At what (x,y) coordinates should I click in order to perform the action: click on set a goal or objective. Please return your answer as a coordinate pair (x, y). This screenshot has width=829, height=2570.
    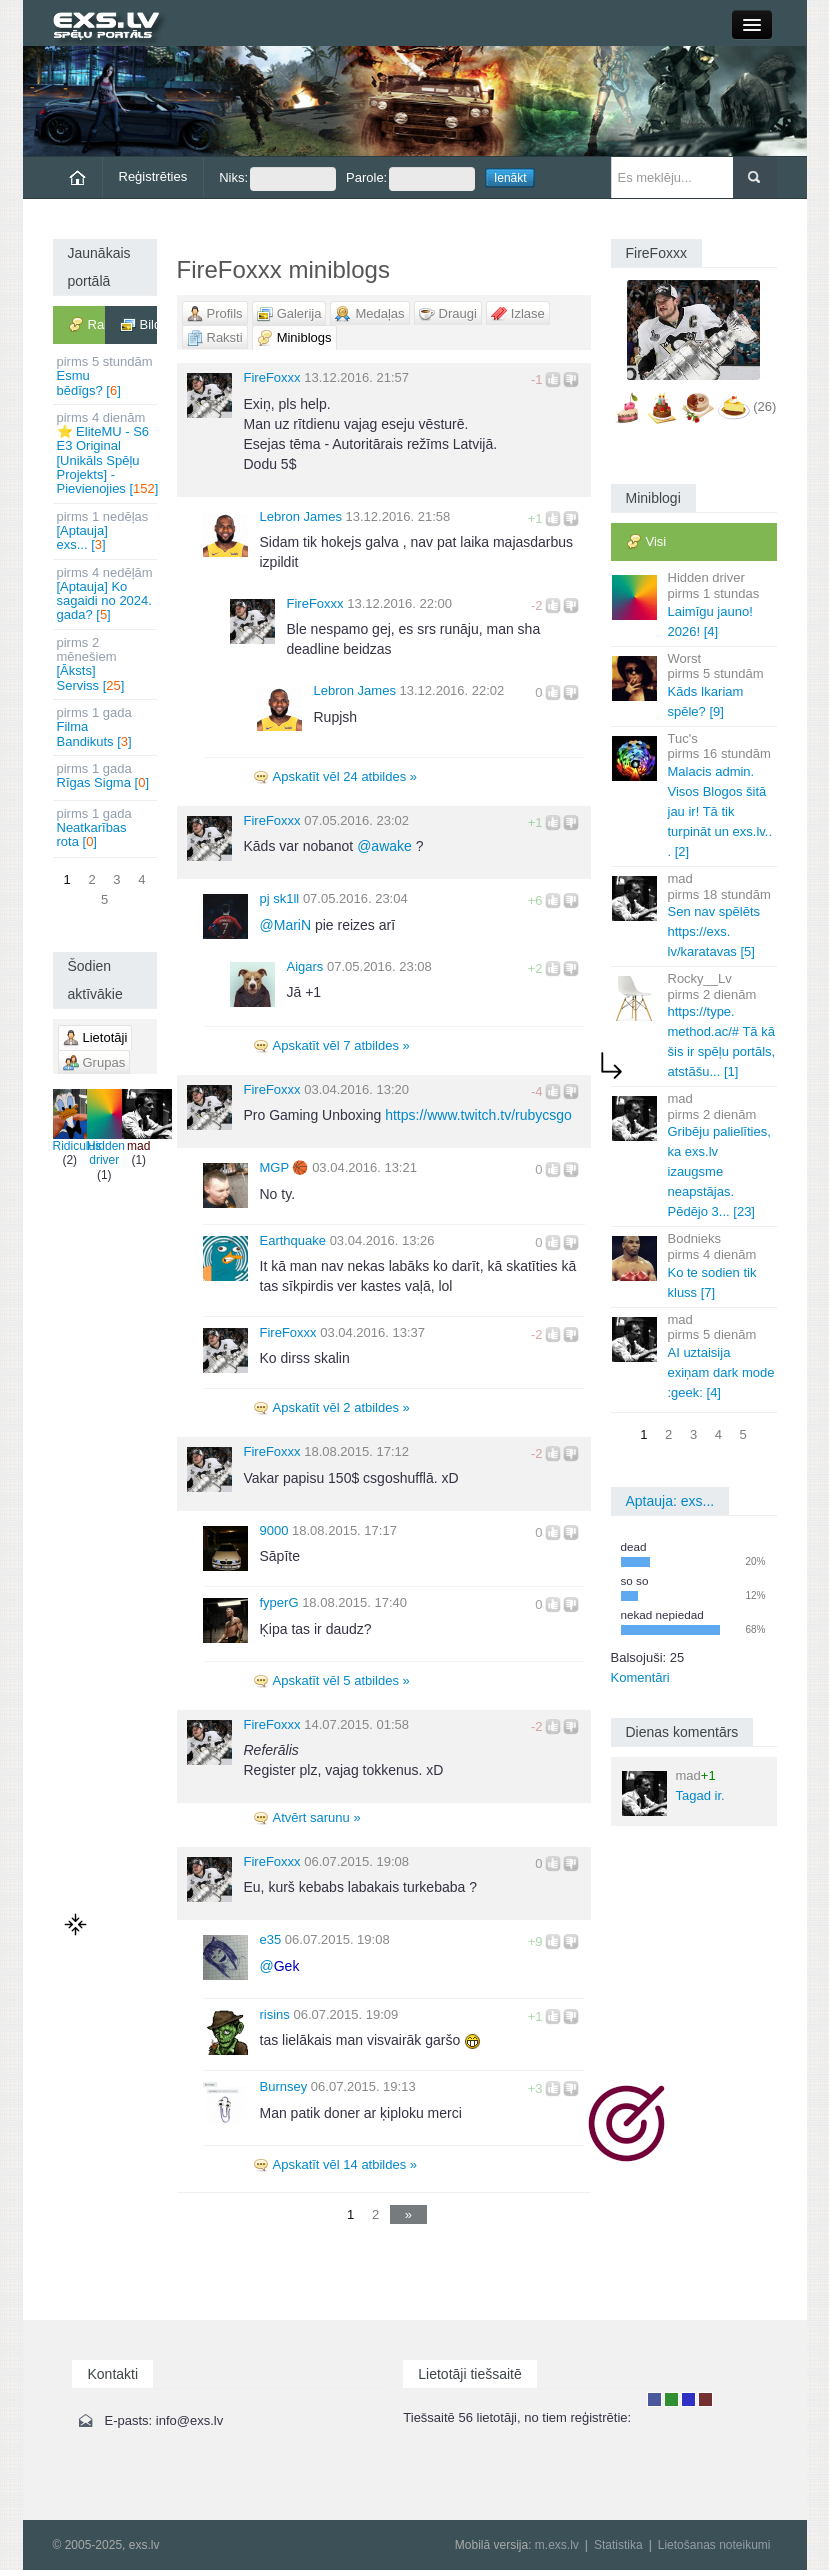
    Looking at the image, I should click on (626, 2123).